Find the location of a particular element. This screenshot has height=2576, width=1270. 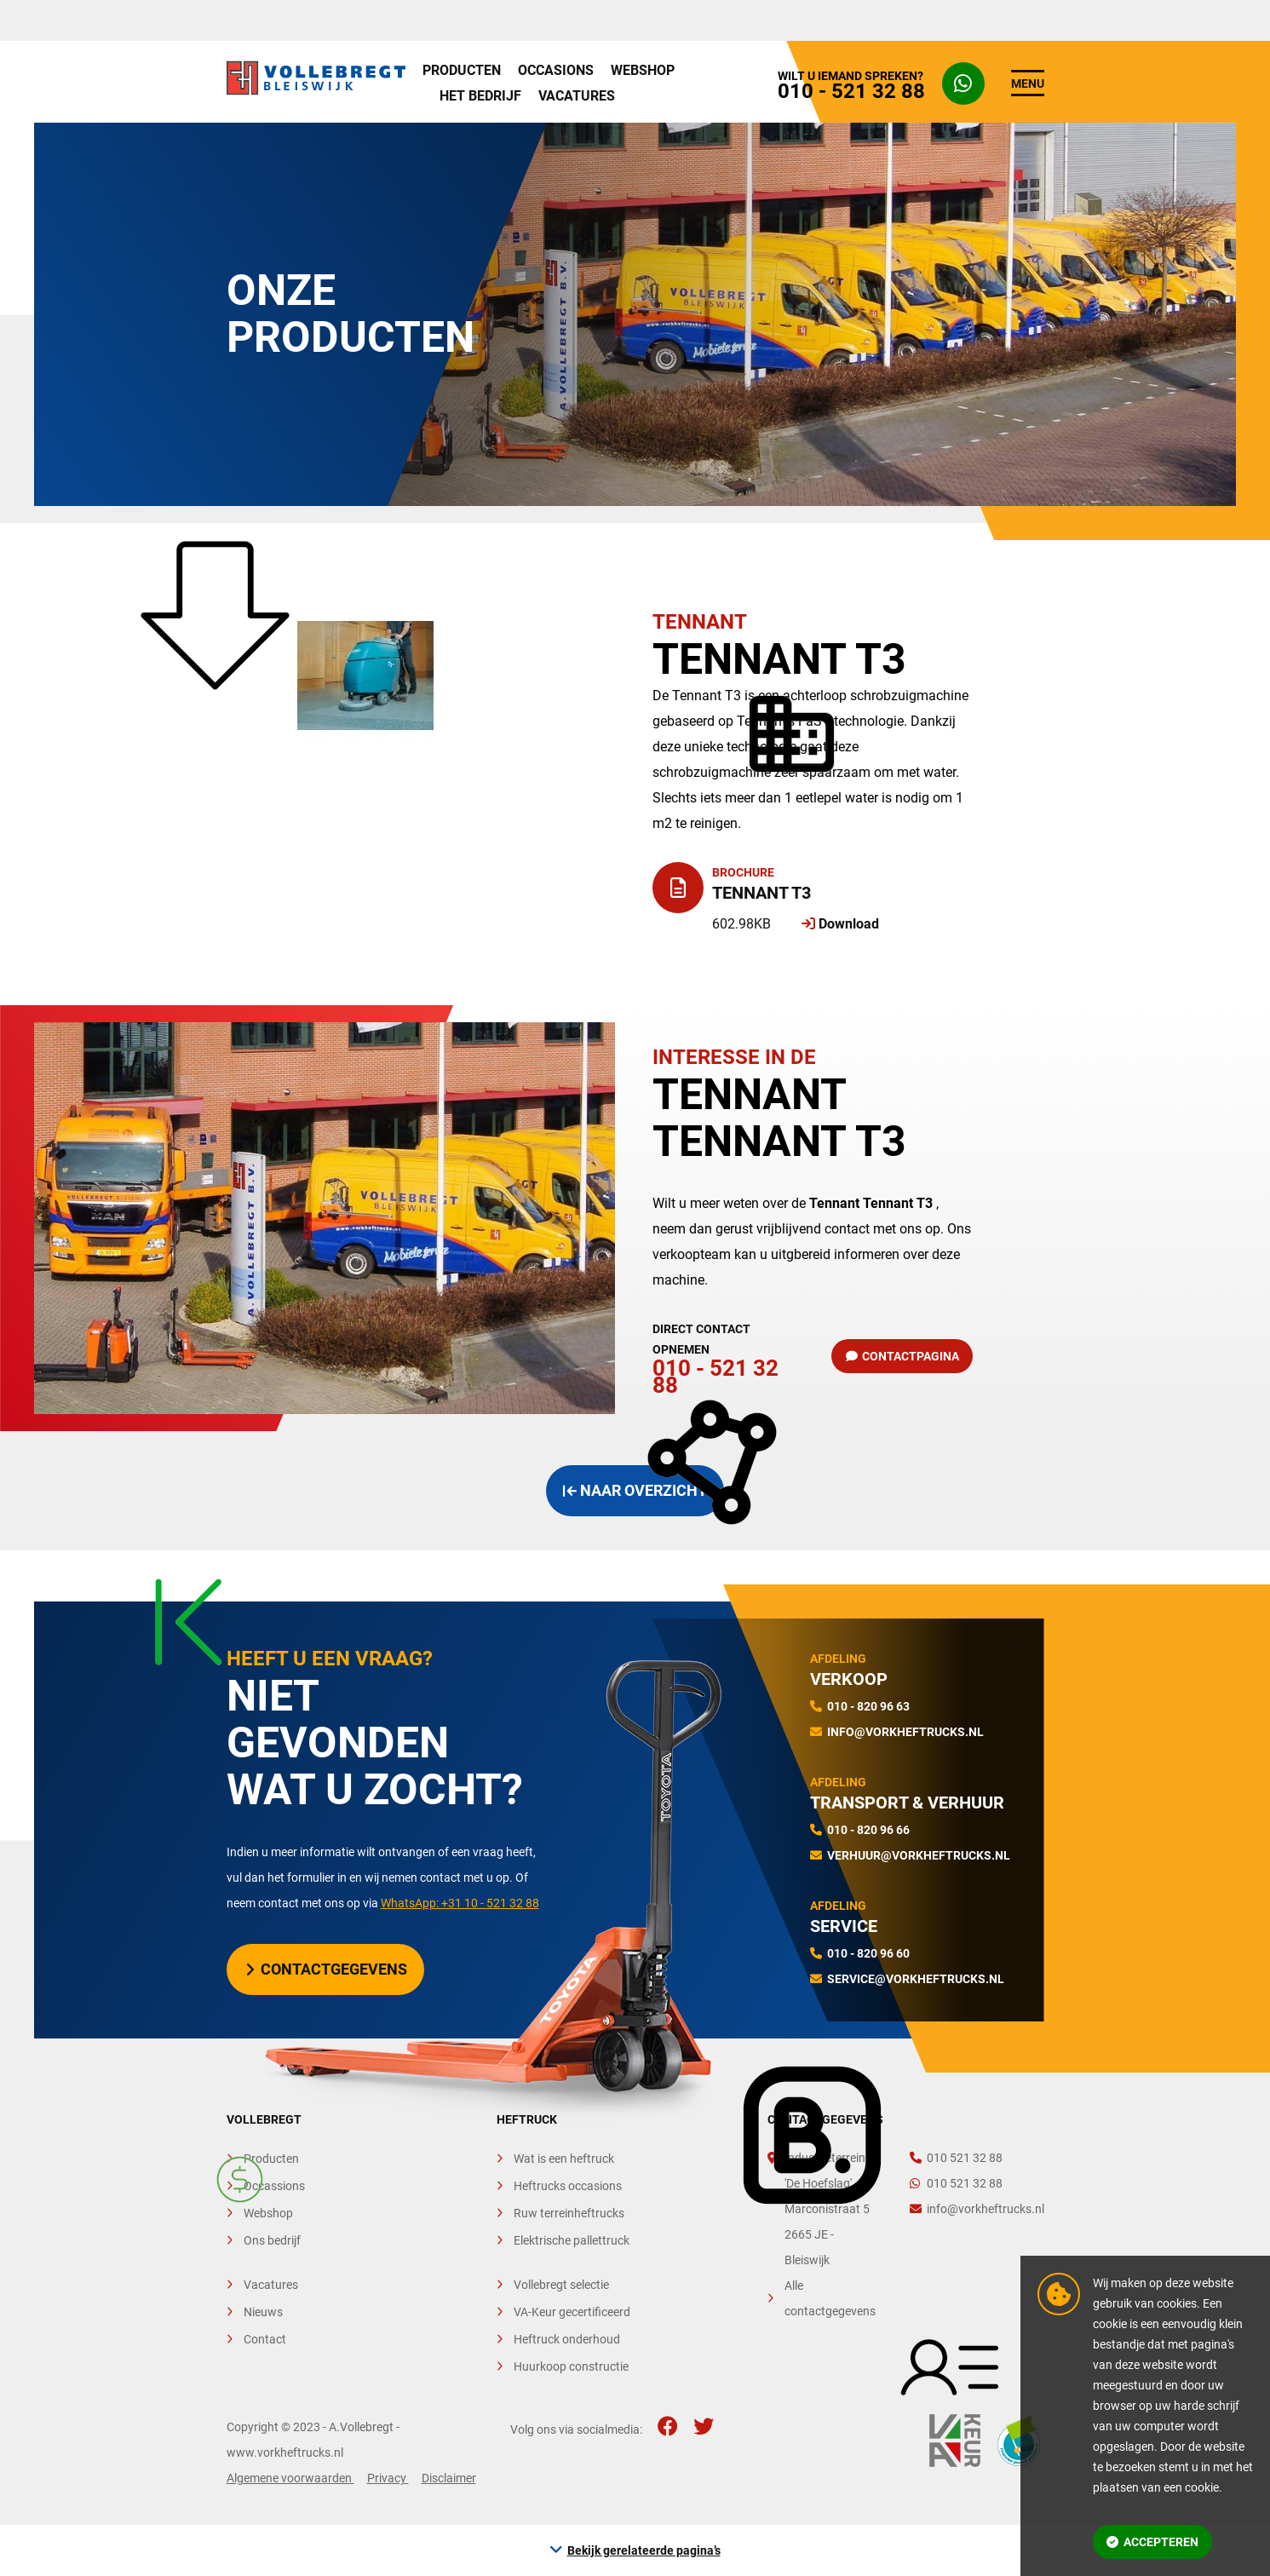

view business contact information is located at coordinates (791, 733).